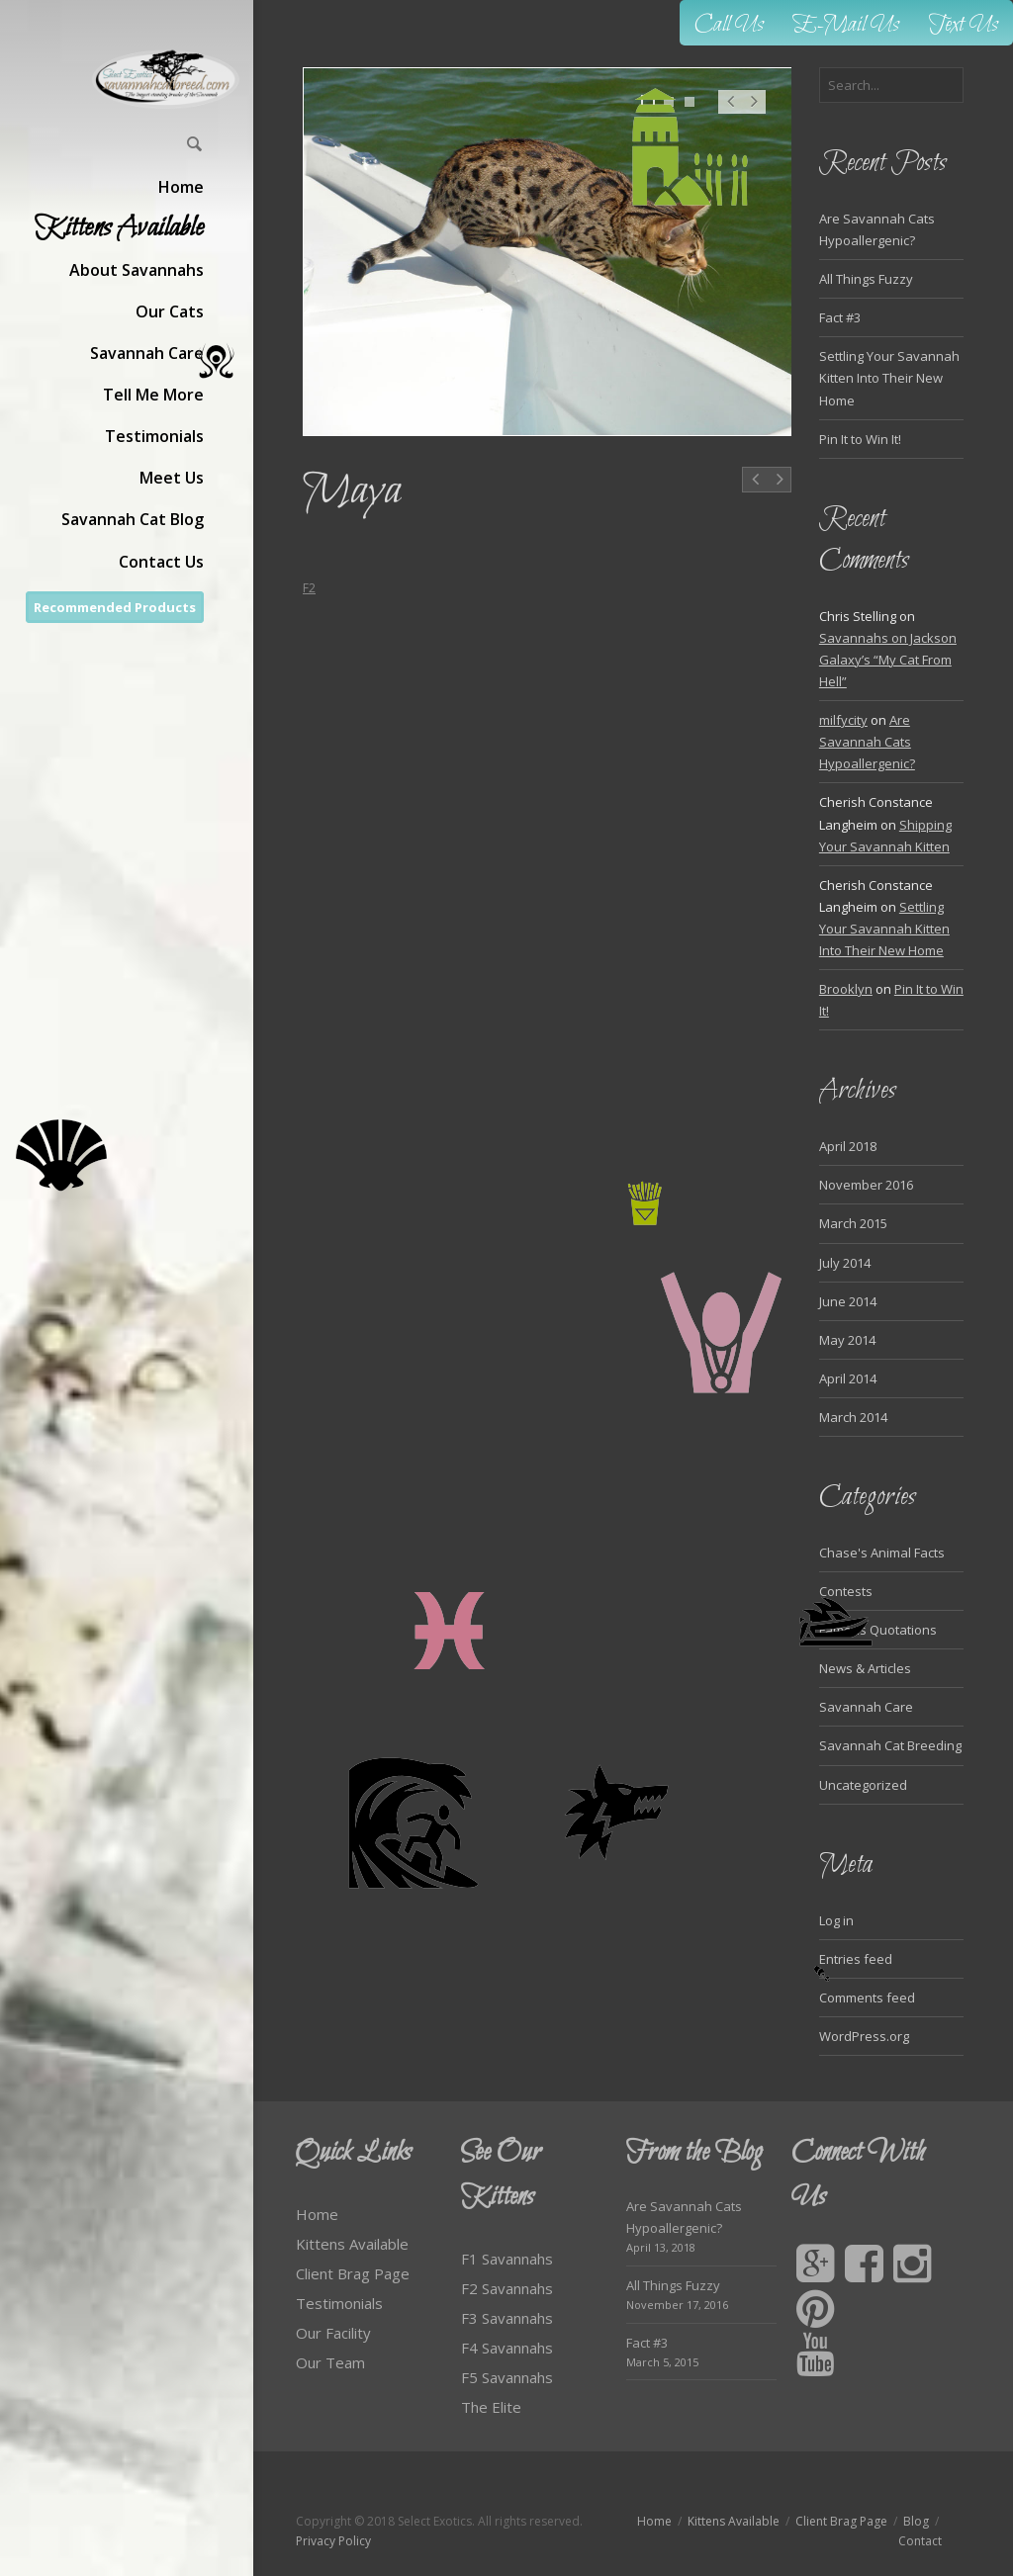 Image resolution: width=1013 pixels, height=2576 pixels. Describe the element at coordinates (61, 1154) in the screenshot. I see `seafood or shellfish category indicator` at that location.